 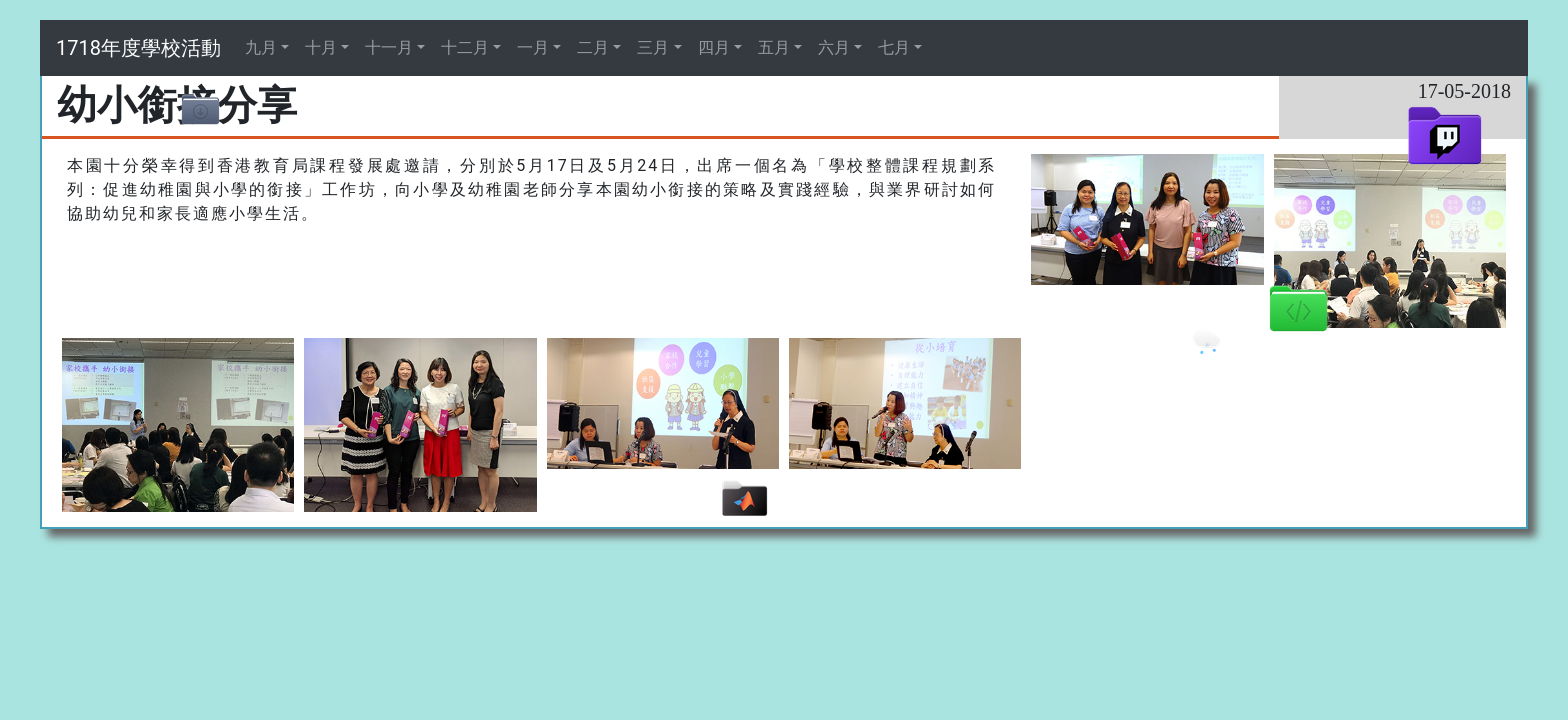 I want to click on access your downloads folder, so click(x=200, y=109).